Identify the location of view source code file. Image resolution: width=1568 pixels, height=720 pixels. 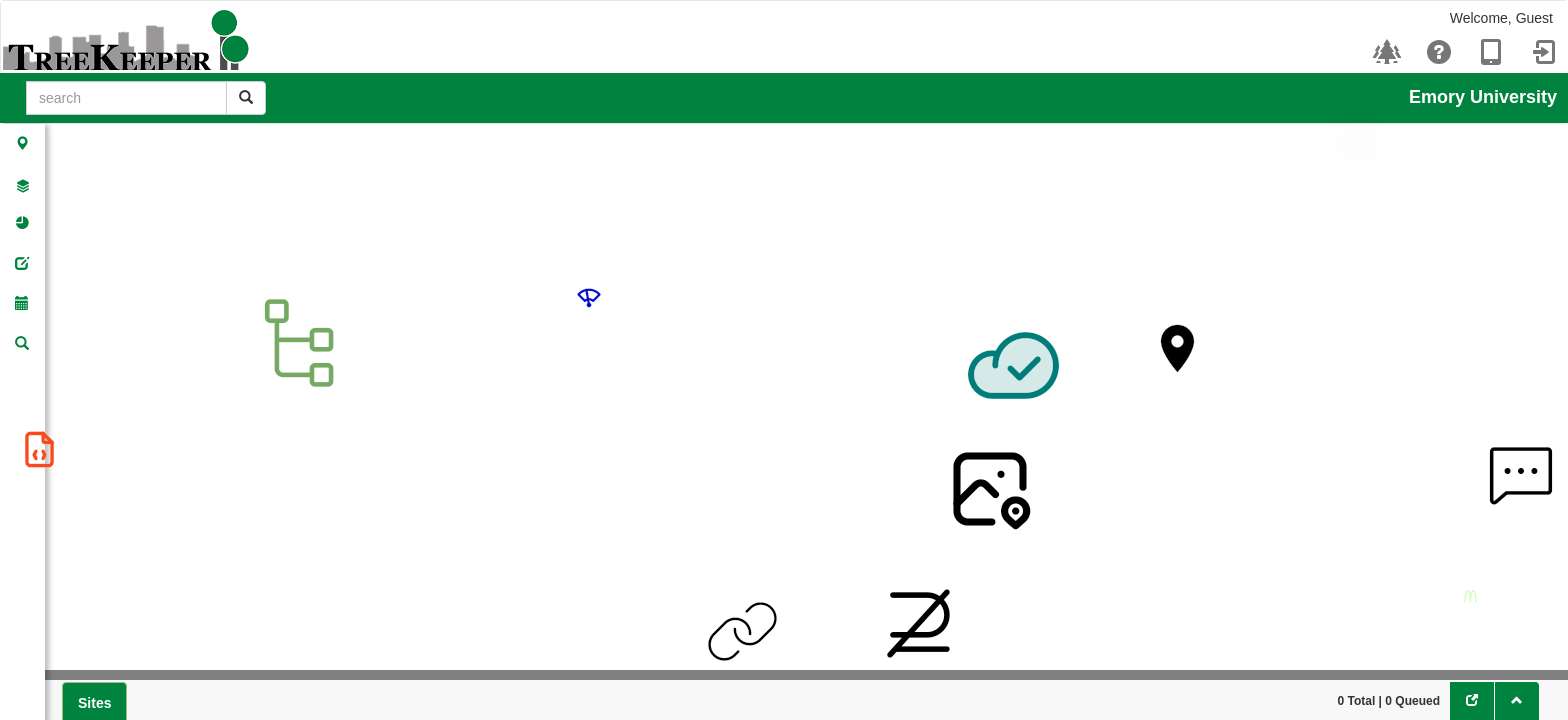
(39, 449).